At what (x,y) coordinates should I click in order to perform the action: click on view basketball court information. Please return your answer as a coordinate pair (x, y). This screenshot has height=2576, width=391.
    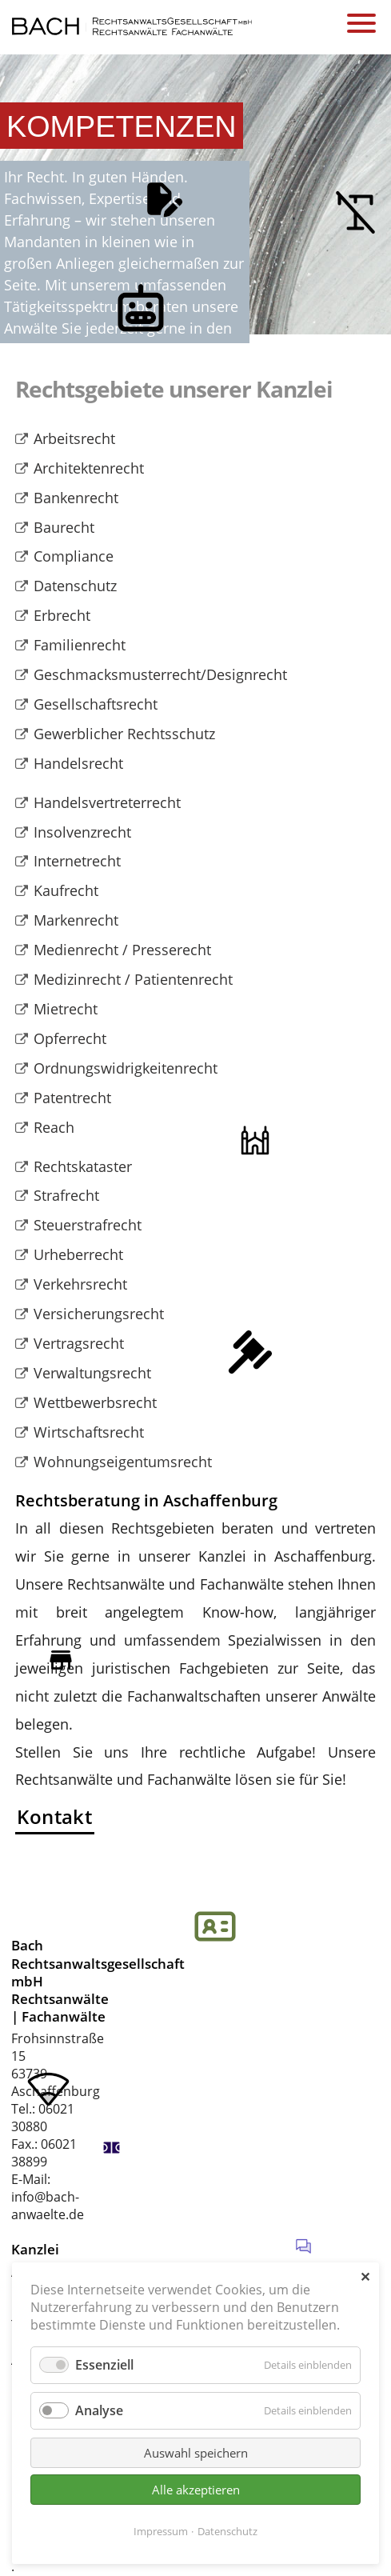
    Looking at the image, I should click on (111, 2147).